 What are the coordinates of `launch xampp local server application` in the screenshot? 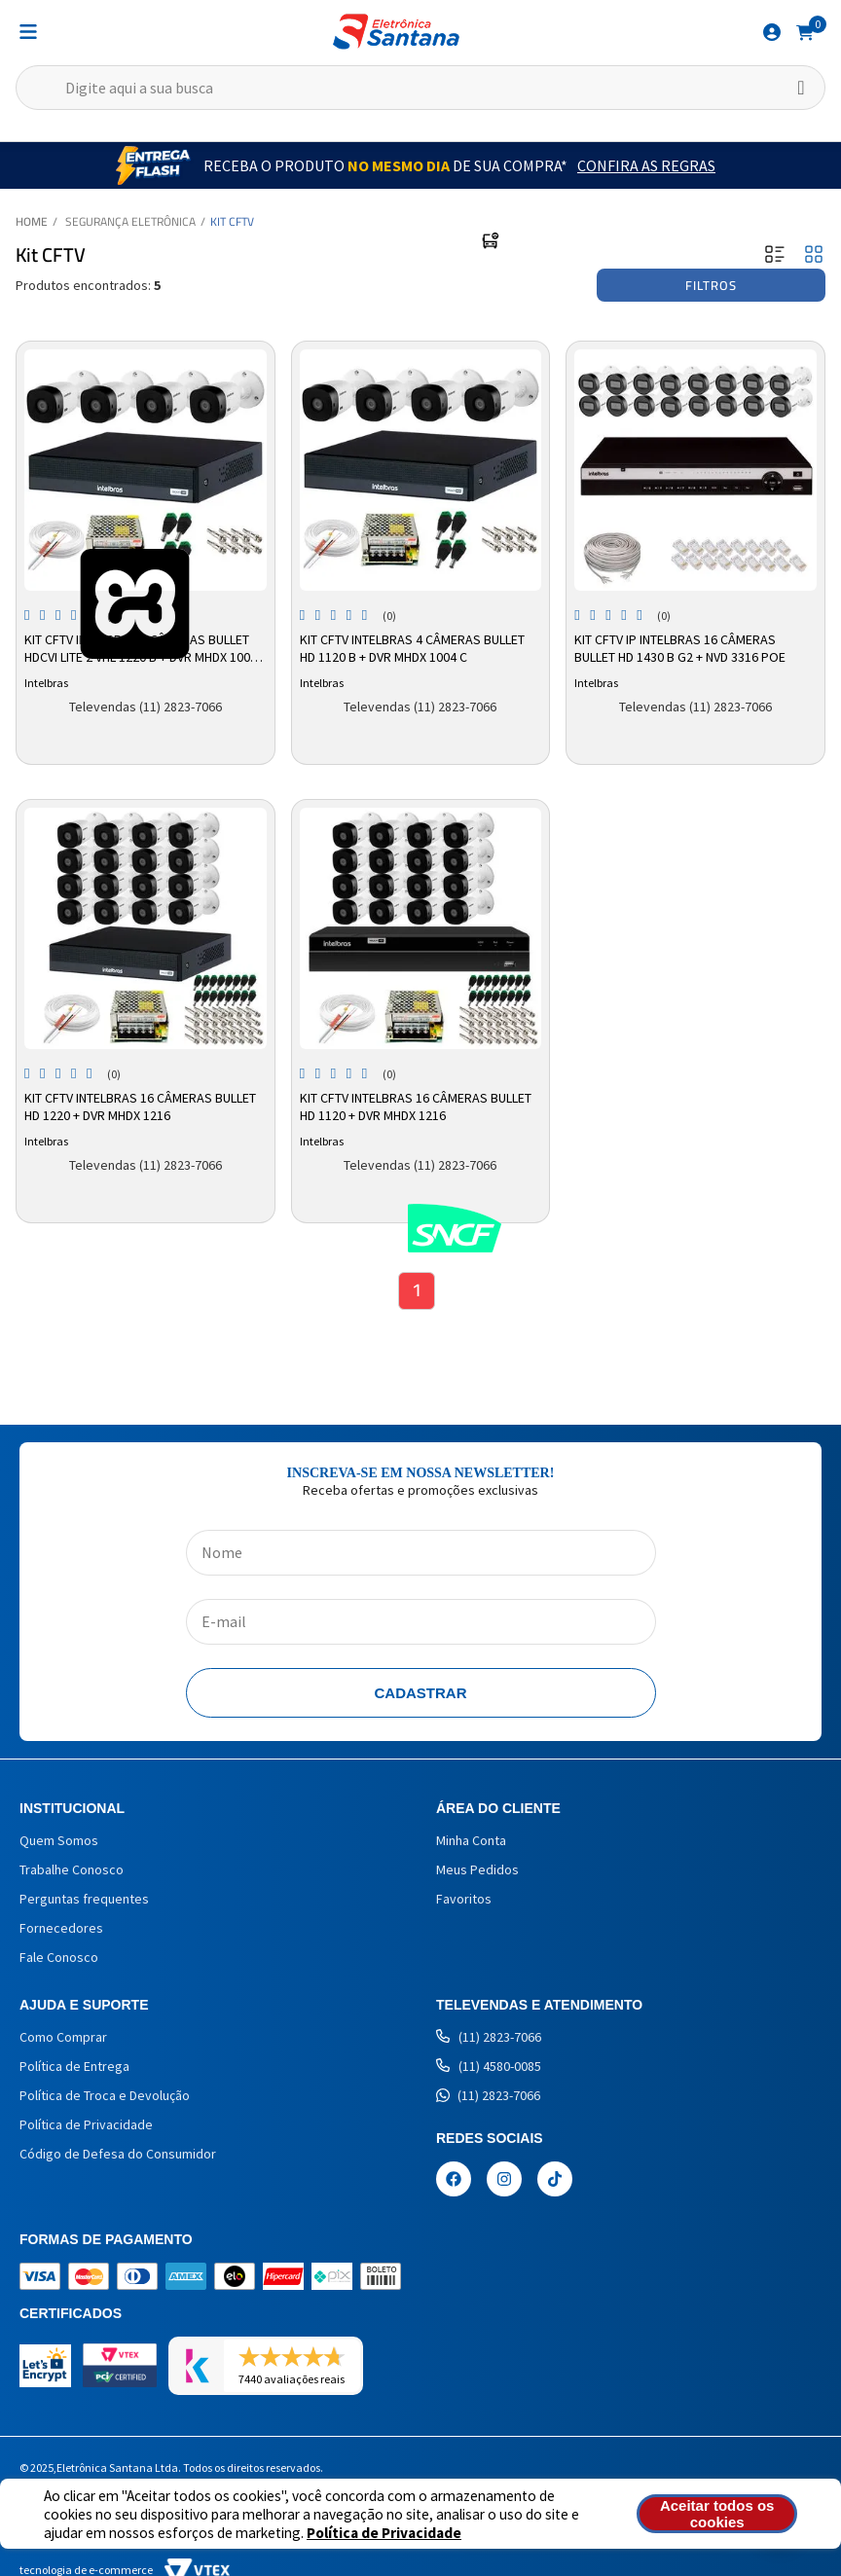 It's located at (134, 603).